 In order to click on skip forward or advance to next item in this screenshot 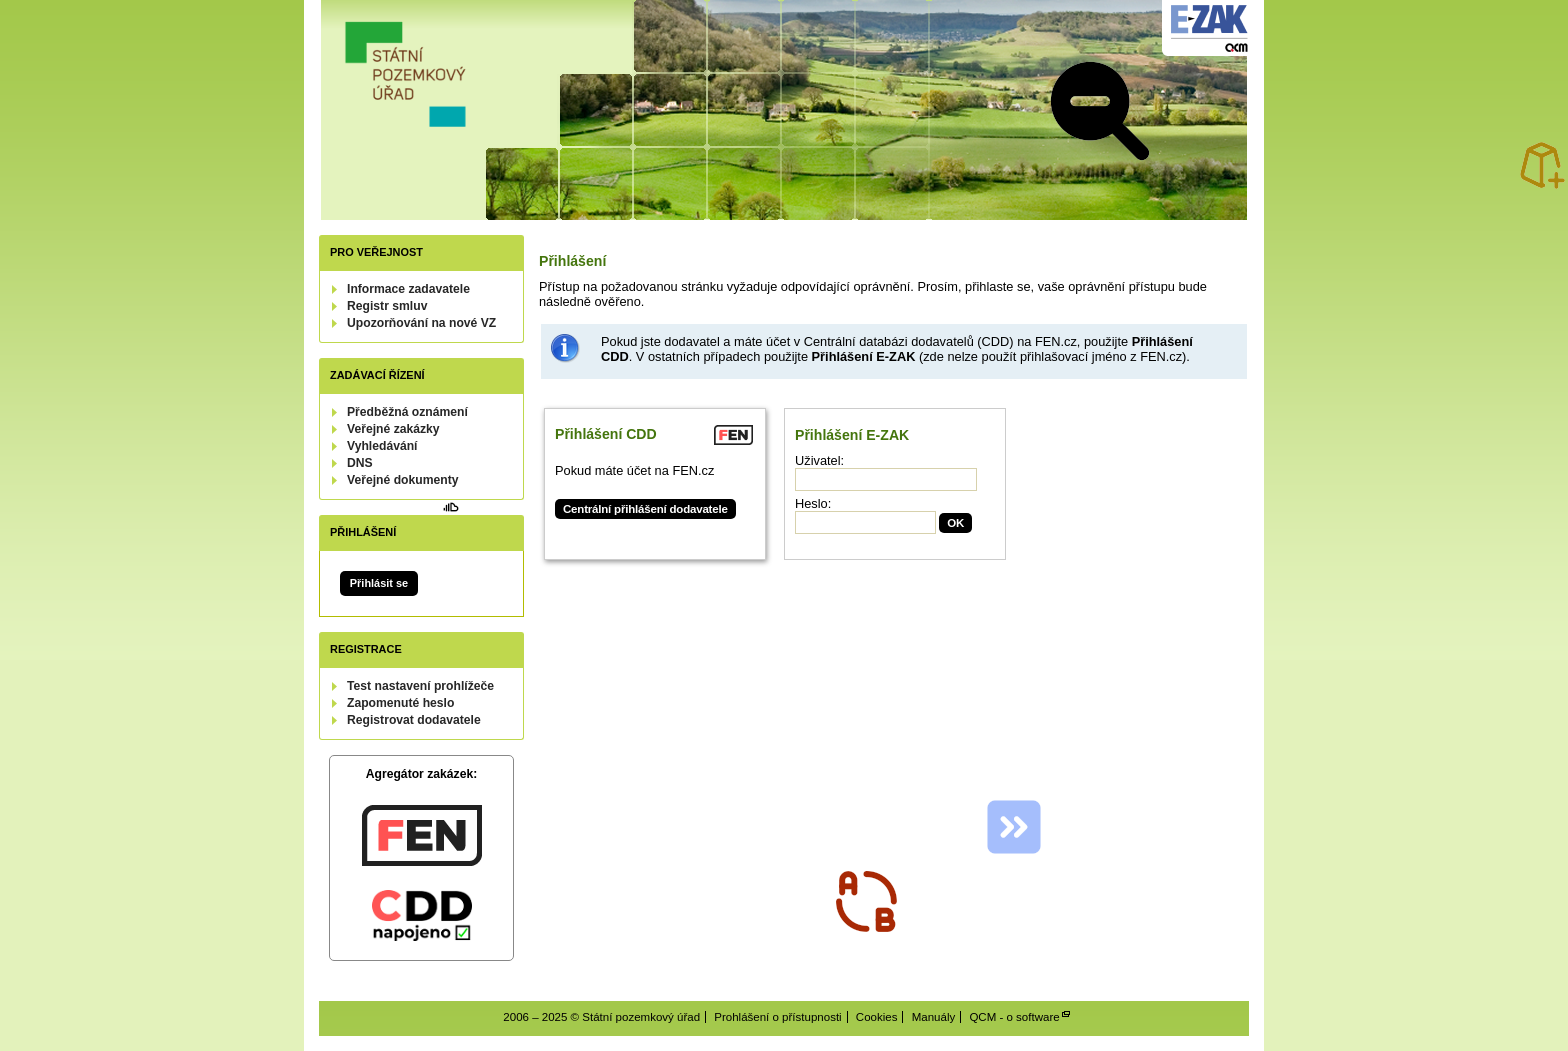, I will do `click(1014, 827)`.